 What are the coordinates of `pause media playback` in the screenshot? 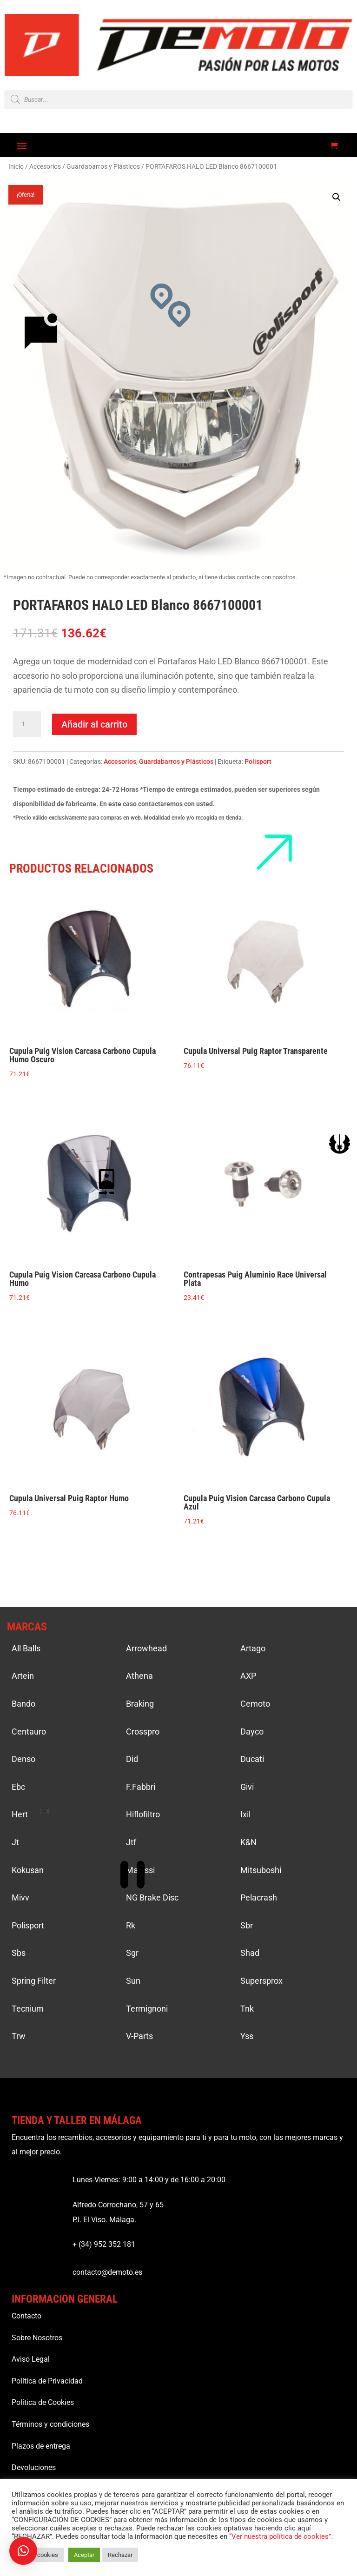 It's located at (132, 1874).